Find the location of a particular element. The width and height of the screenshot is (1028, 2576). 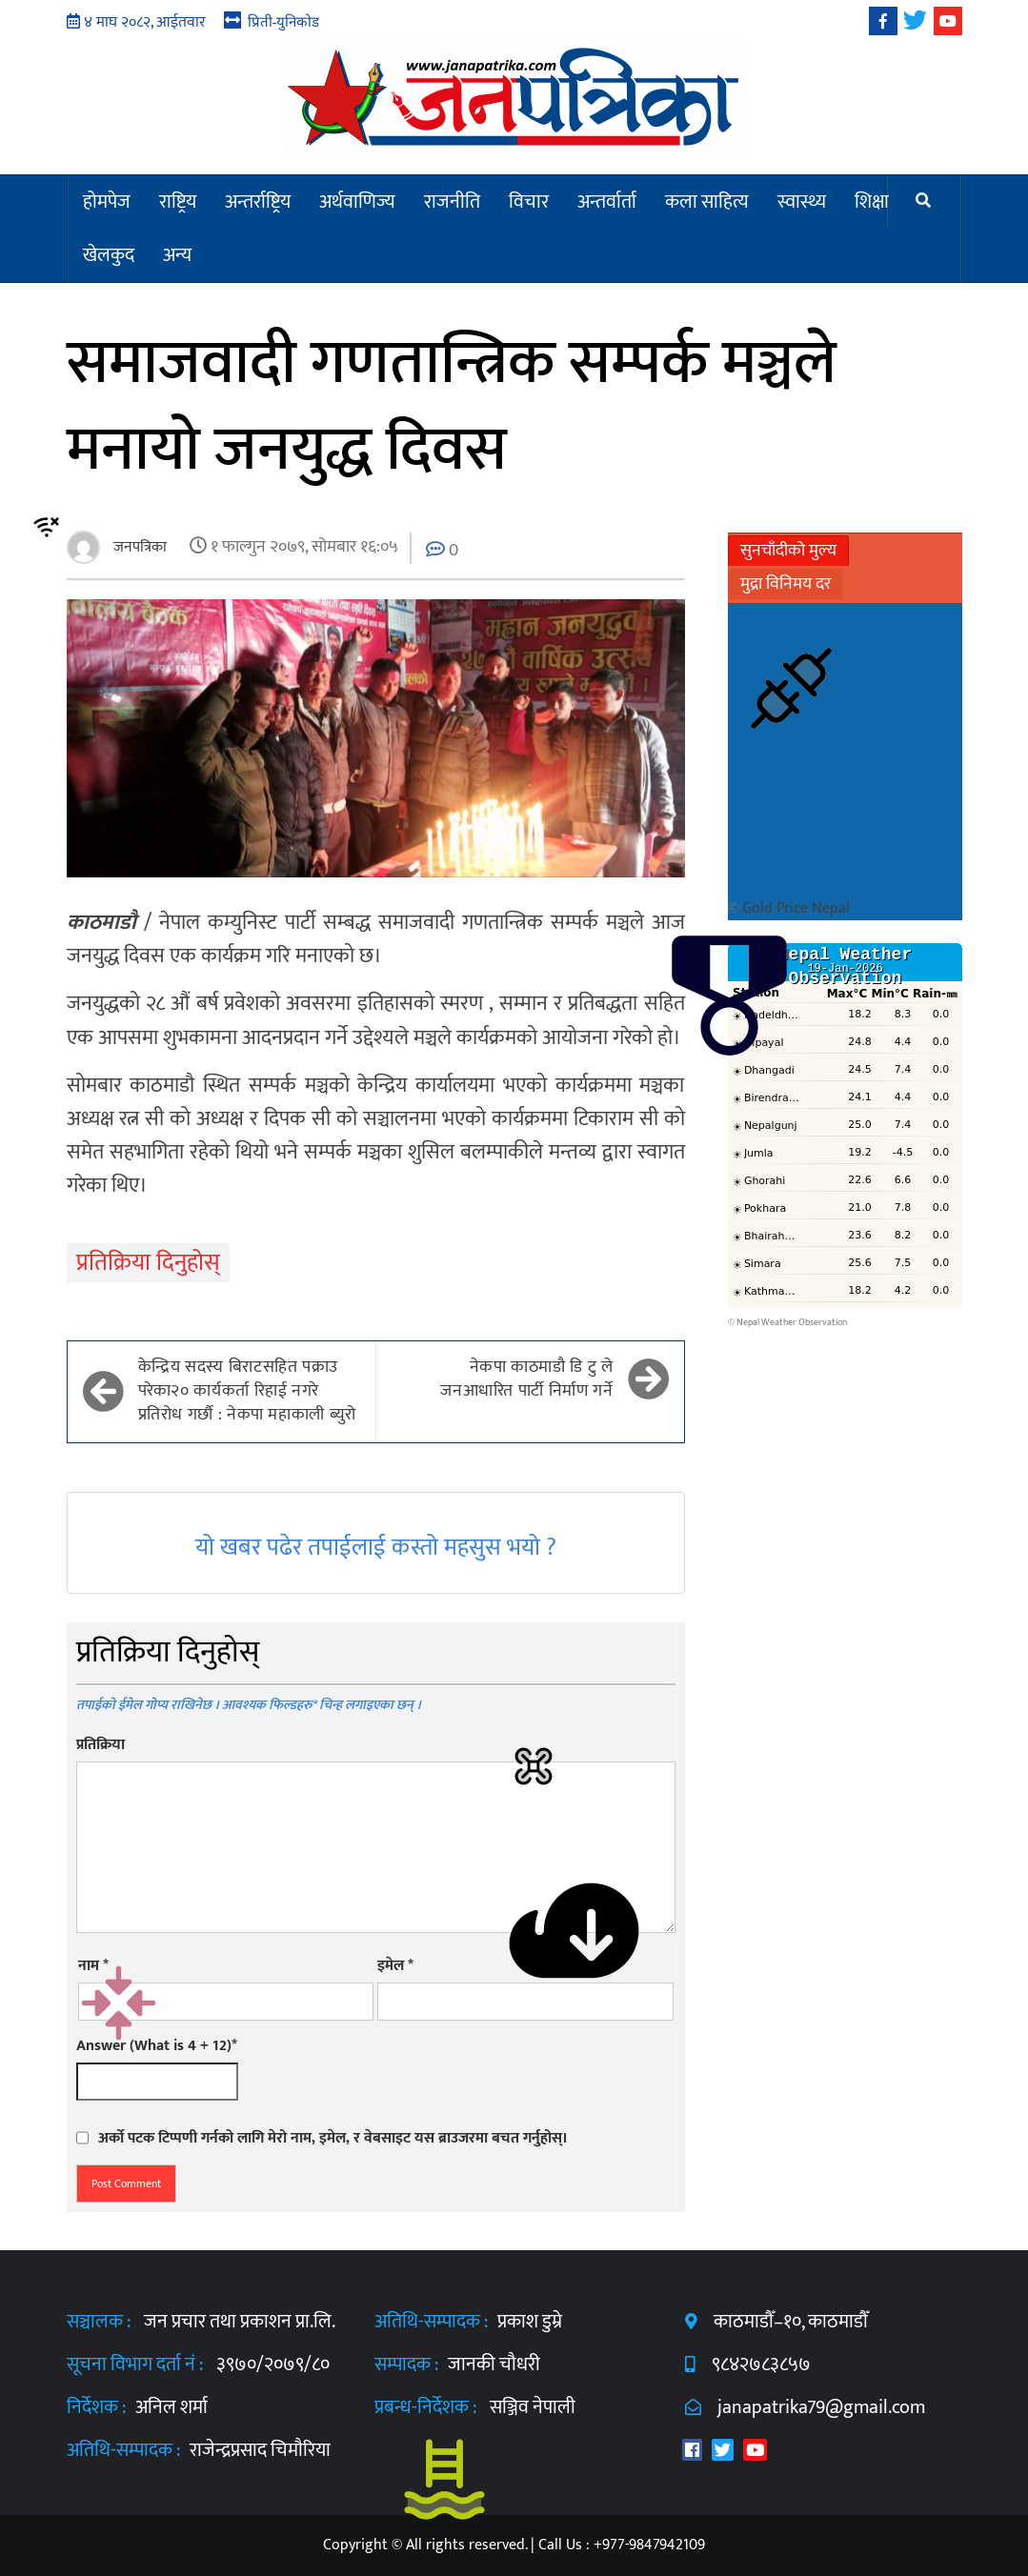

no wifi connection available is located at coordinates (47, 527).